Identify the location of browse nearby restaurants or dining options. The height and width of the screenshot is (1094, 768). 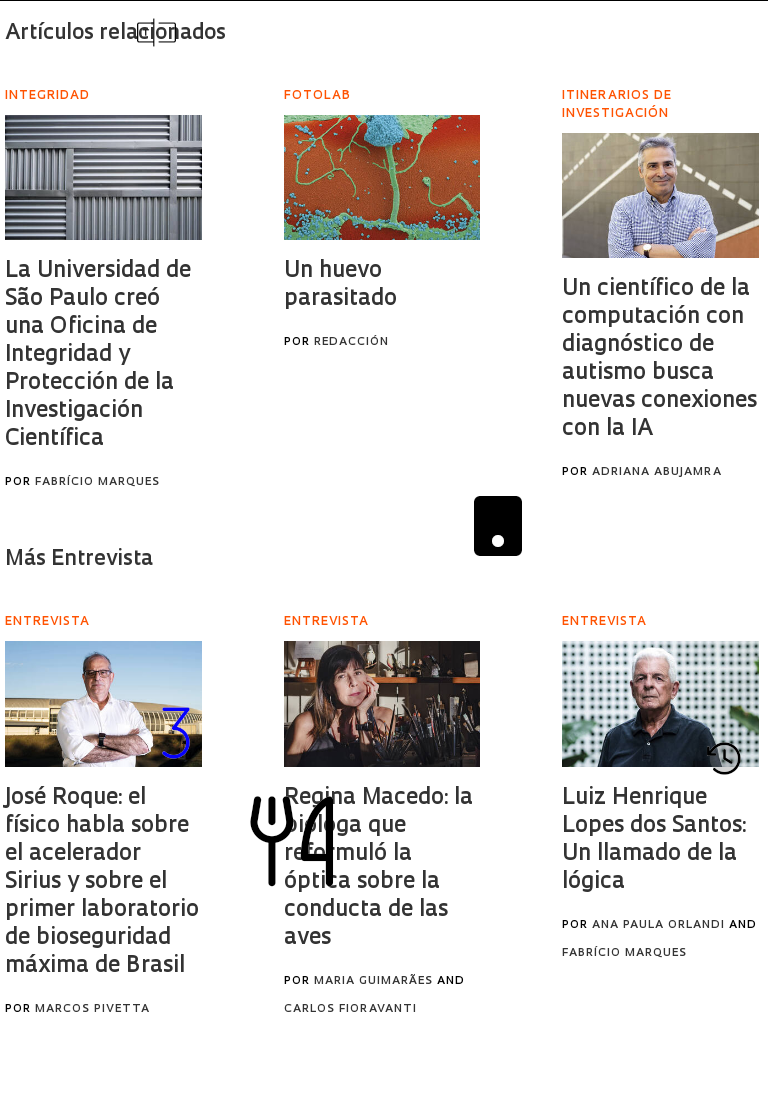
(293, 839).